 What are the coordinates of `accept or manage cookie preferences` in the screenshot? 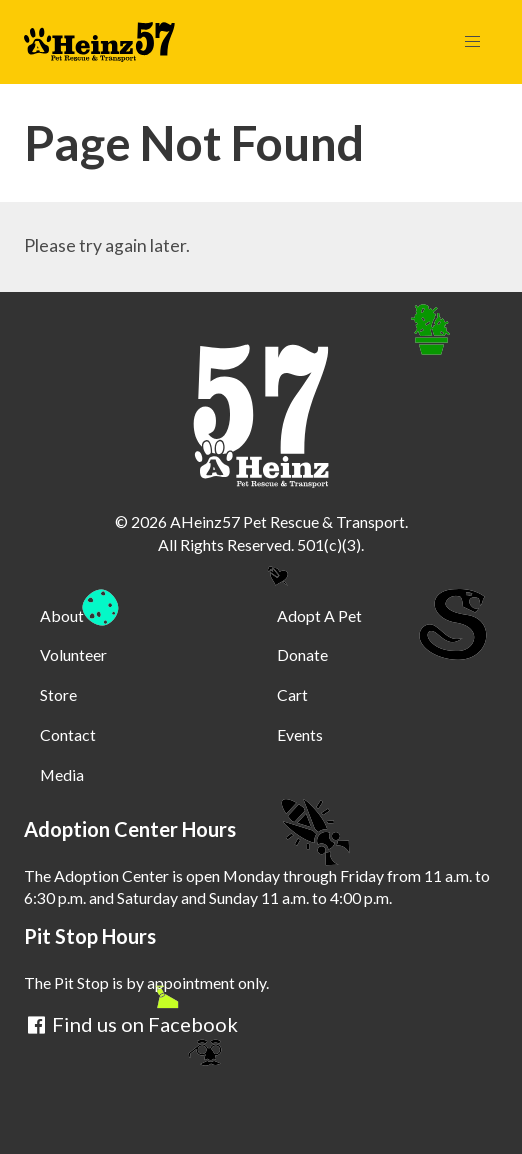 It's located at (100, 607).